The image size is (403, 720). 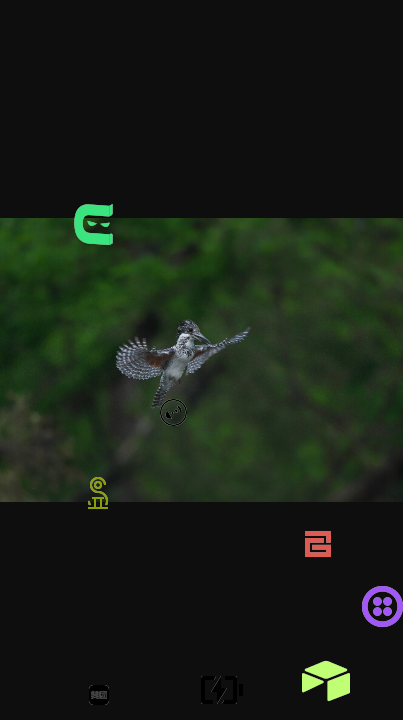 I want to click on open traccar gps tracking app, so click(x=173, y=412).